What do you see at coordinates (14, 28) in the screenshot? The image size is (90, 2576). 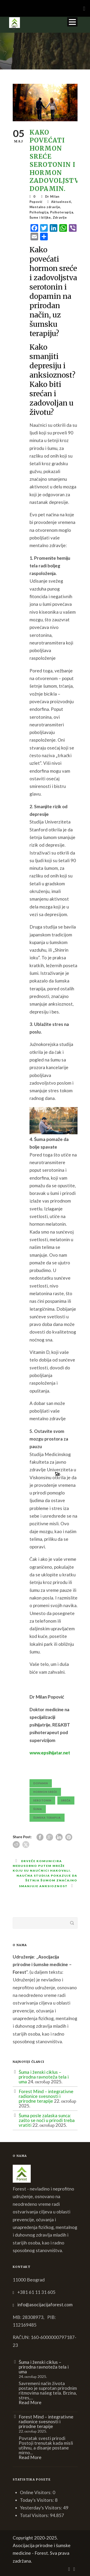 I see `step 3 in a multi-step process` at bounding box center [14, 28].